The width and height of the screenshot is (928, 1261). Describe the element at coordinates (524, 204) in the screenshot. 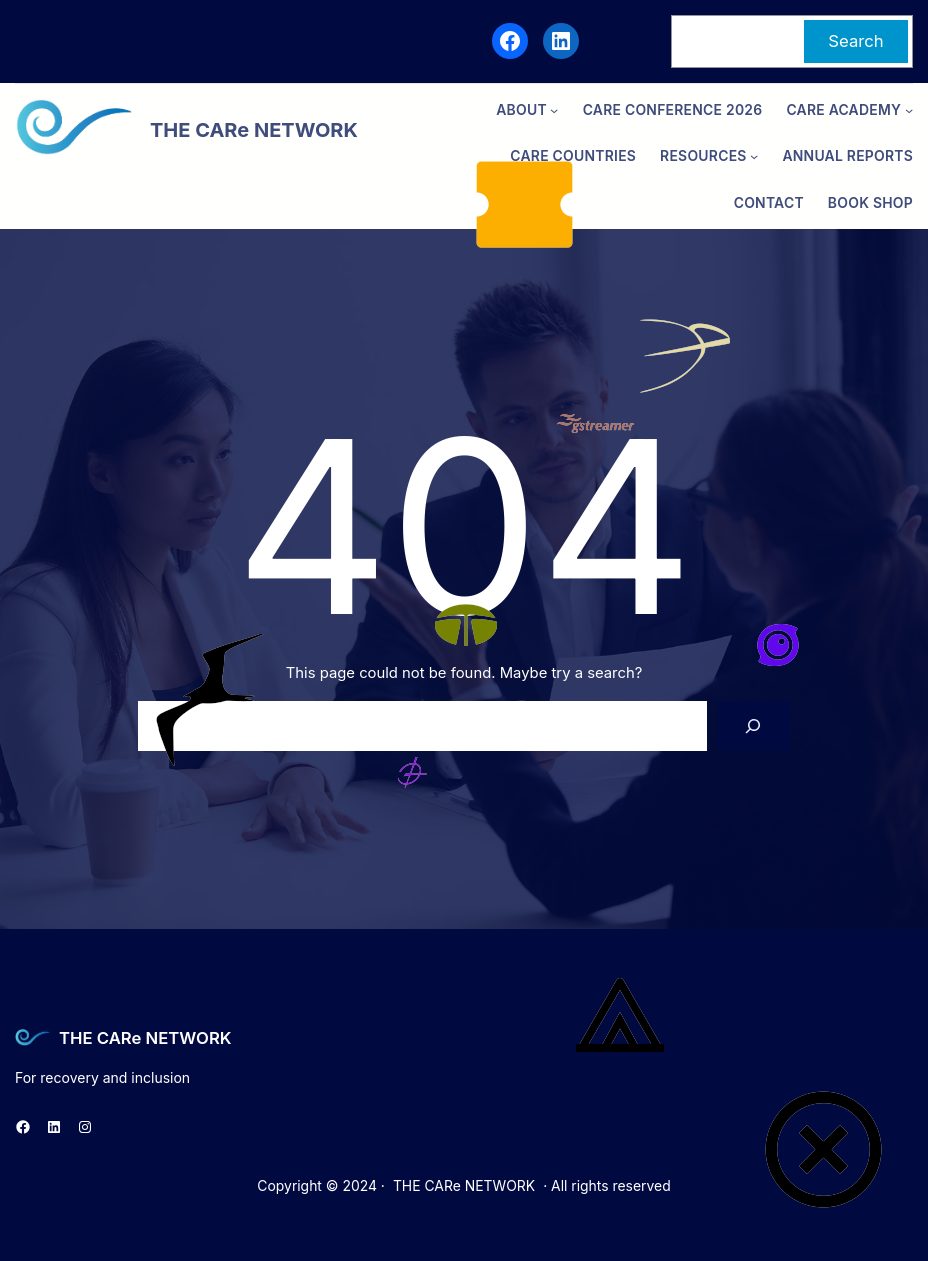

I see `view your tickets or passes` at that location.